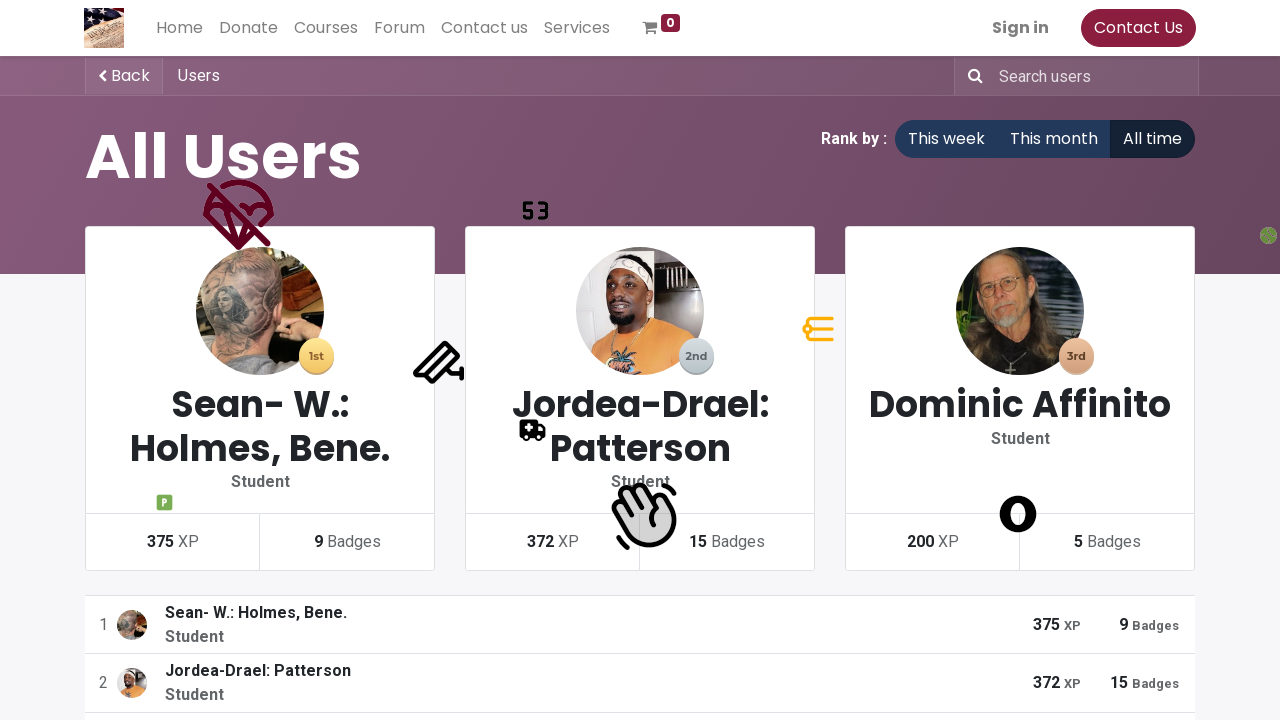 This screenshot has height=720, width=1280. I want to click on parachute deployment disabled, so click(238, 214).